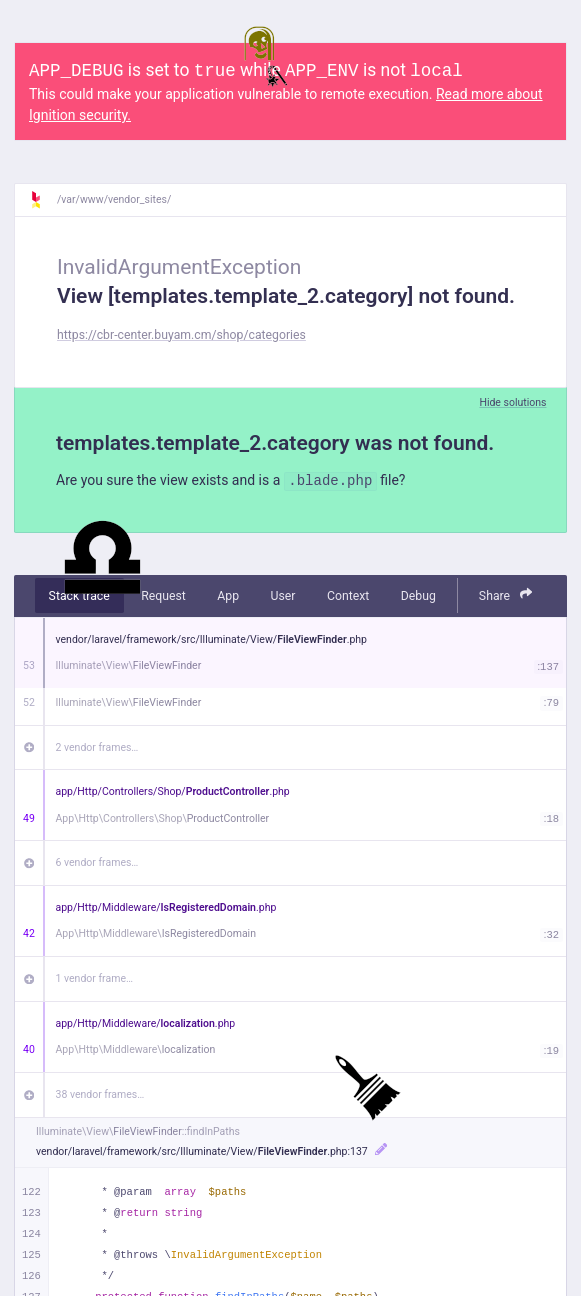 The image size is (581, 1296). What do you see at coordinates (276, 76) in the screenshot?
I see `select flail weapon in game inventory` at bounding box center [276, 76].